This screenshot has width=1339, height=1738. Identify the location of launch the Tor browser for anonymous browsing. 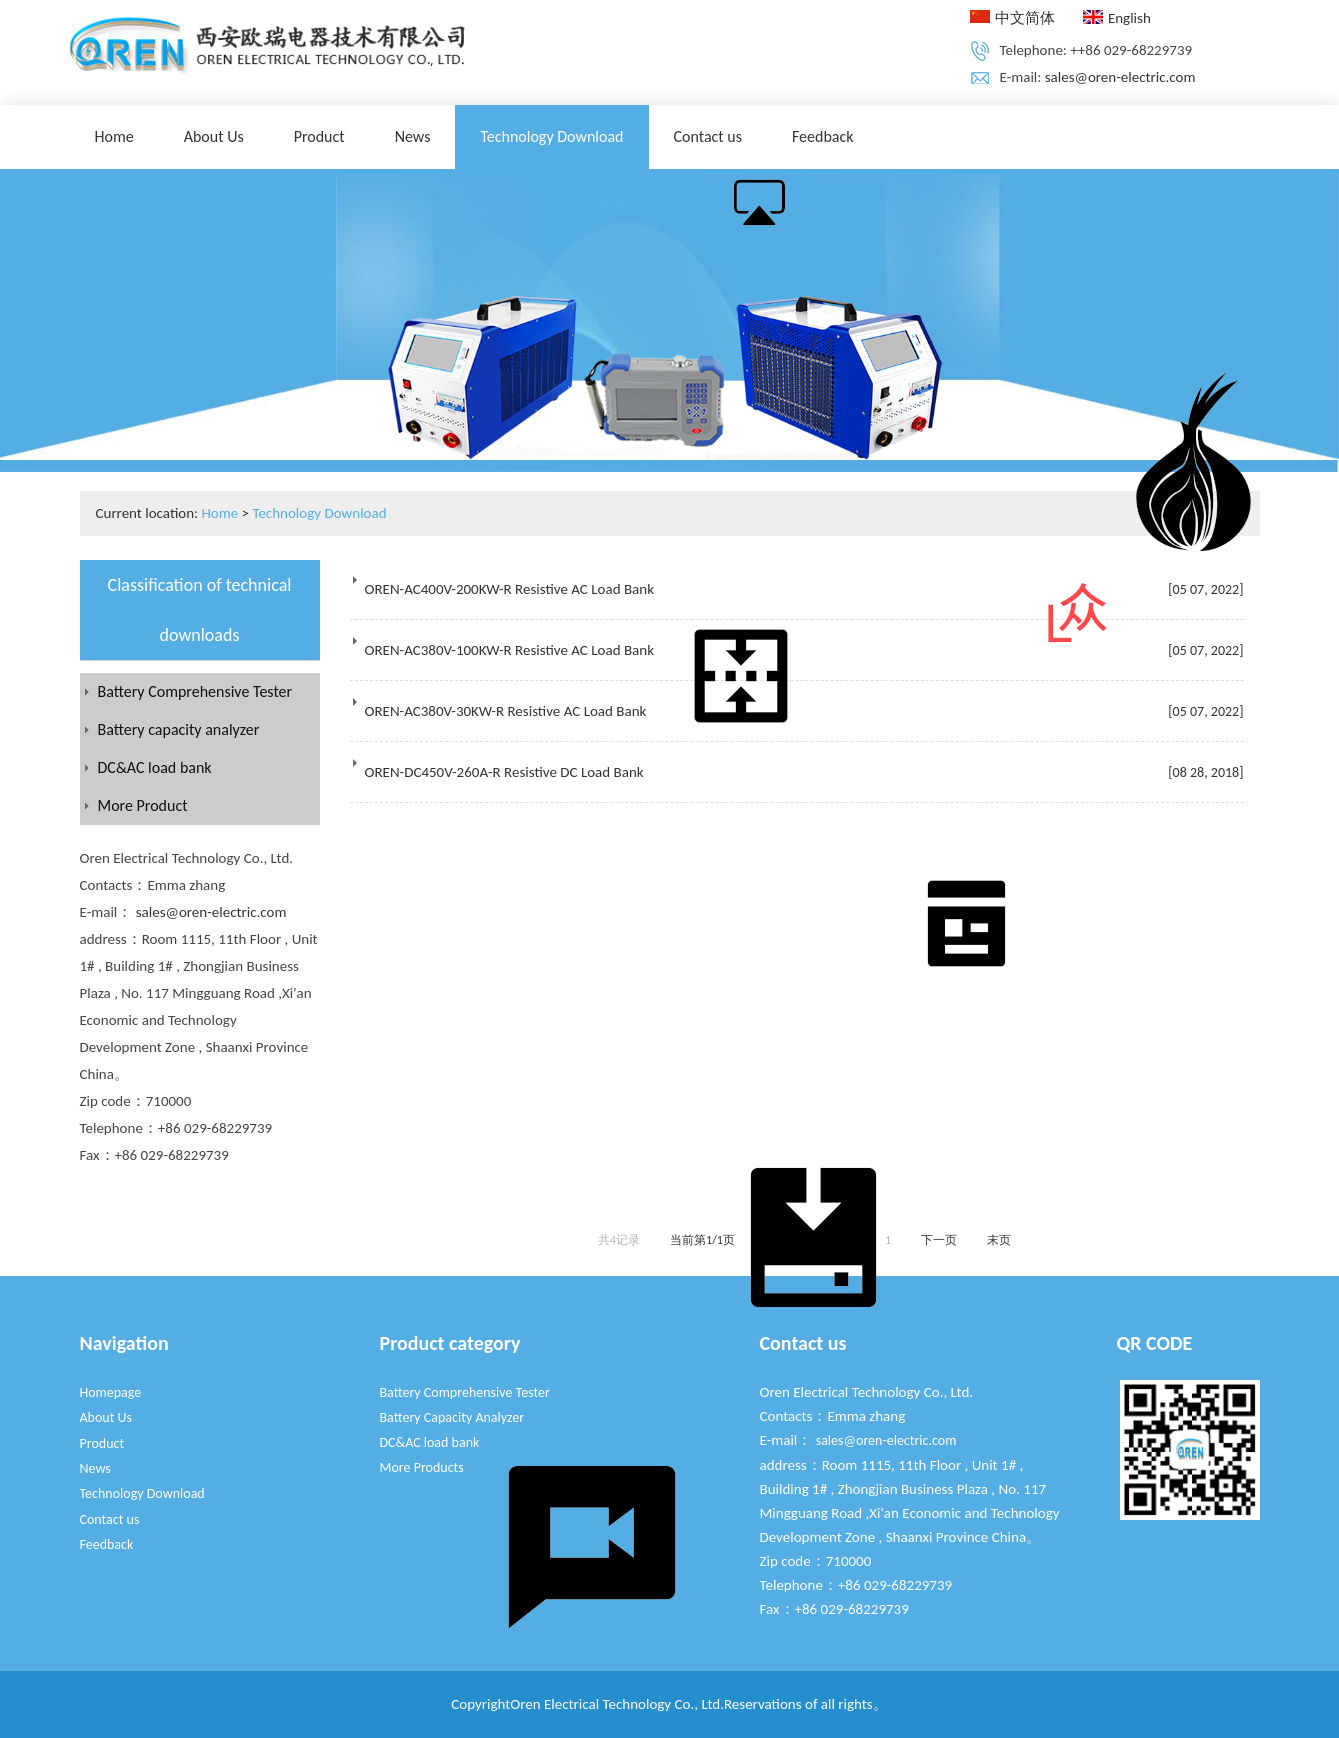
(1193, 461).